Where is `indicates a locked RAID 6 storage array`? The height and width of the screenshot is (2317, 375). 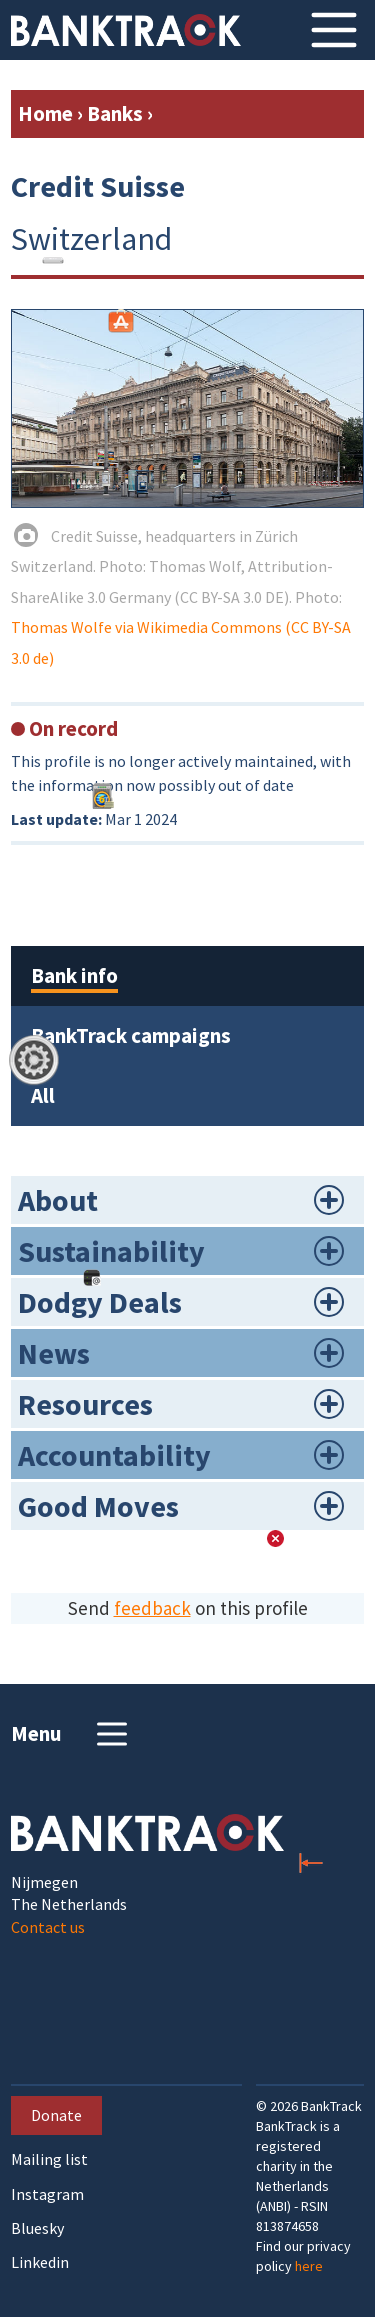 indicates a locked RAID 6 storage array is located at coordinates (102, 796).